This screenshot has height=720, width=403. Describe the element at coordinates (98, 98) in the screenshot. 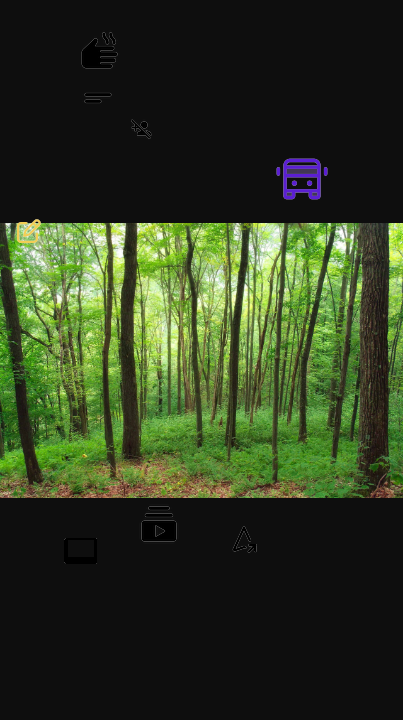

I see `indicates a short text input field` at that location.